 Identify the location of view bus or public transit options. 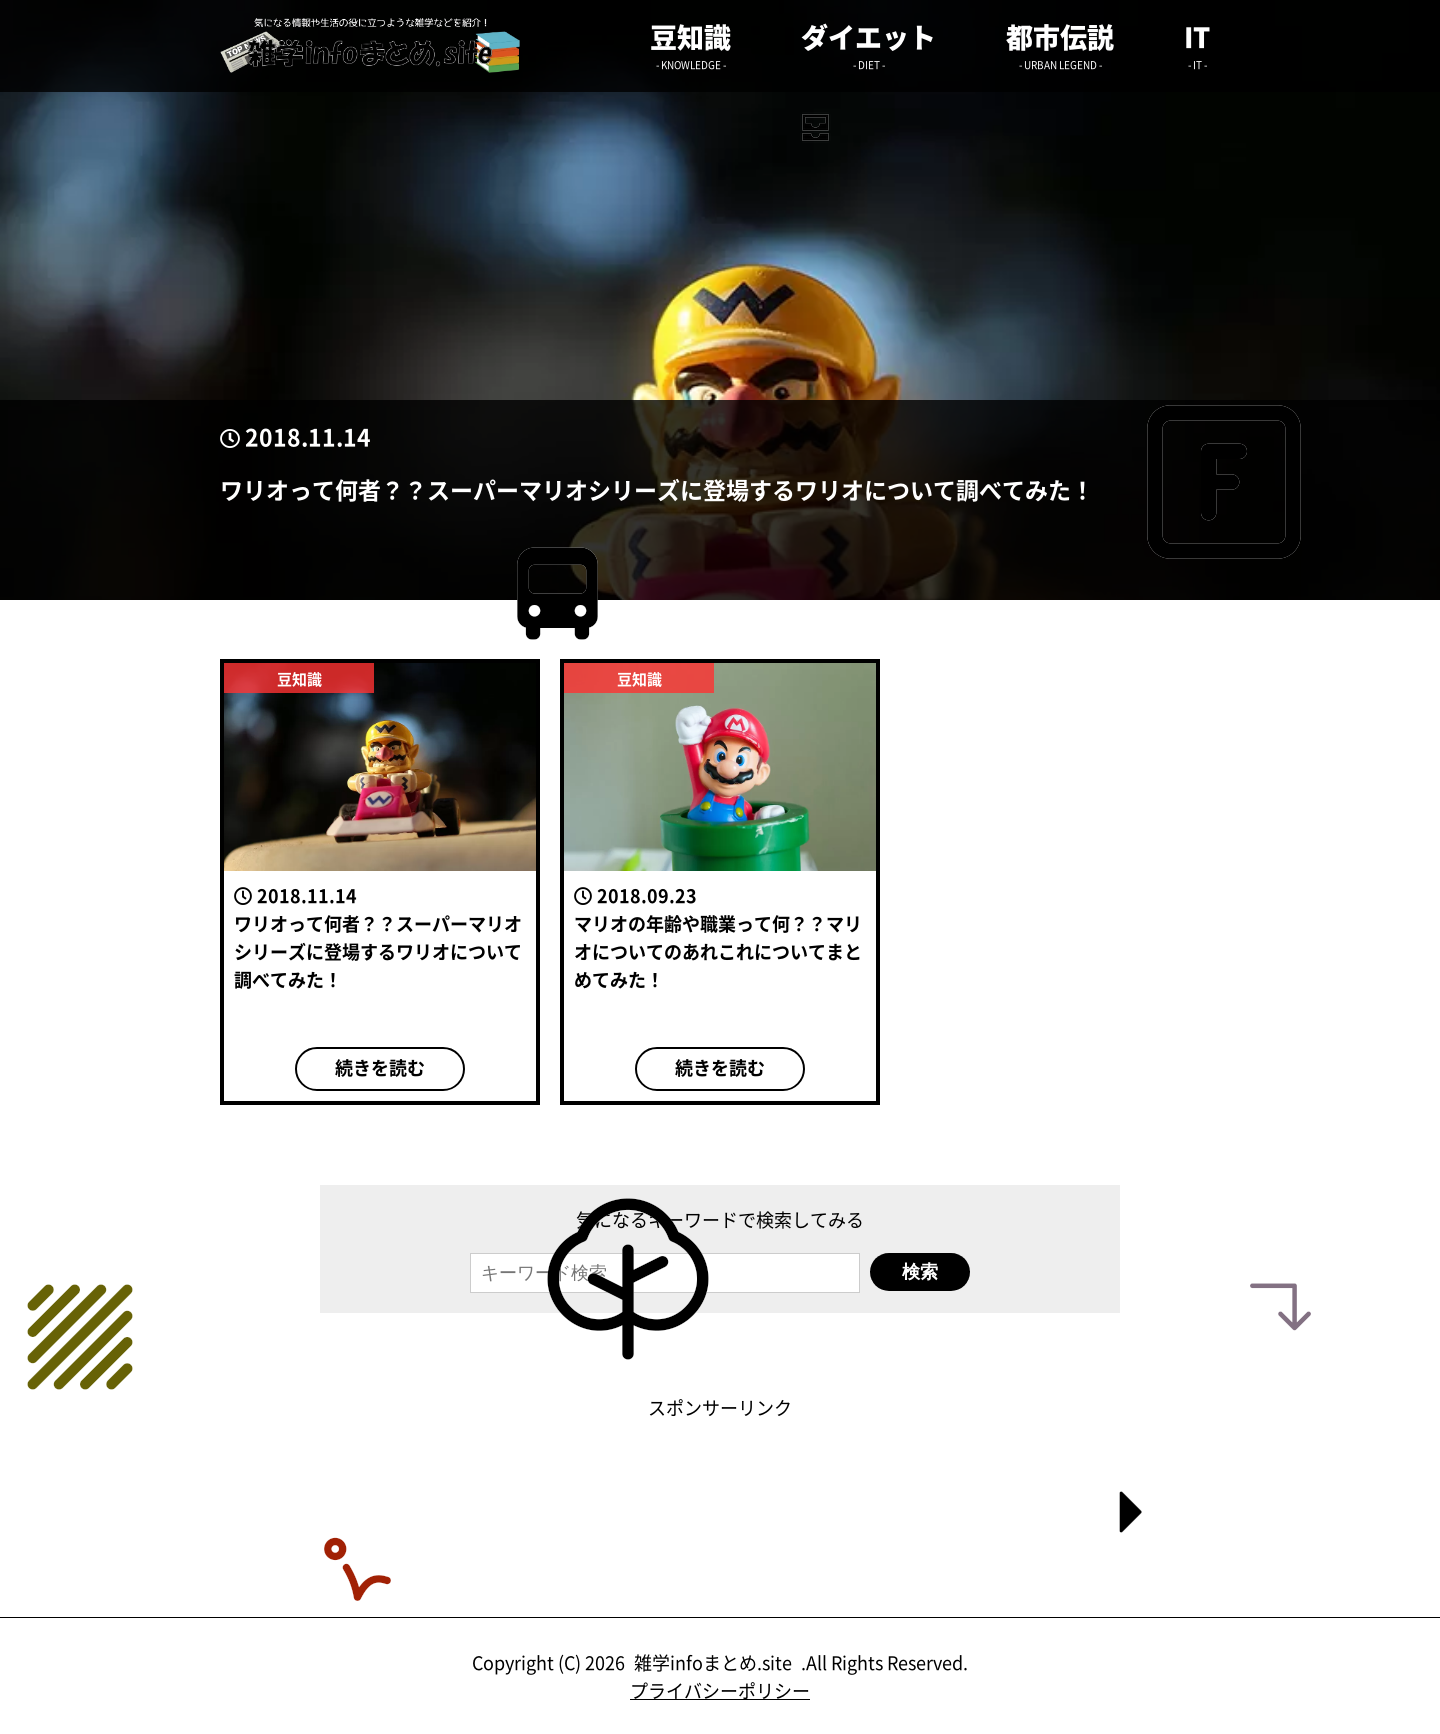
(557, 593).